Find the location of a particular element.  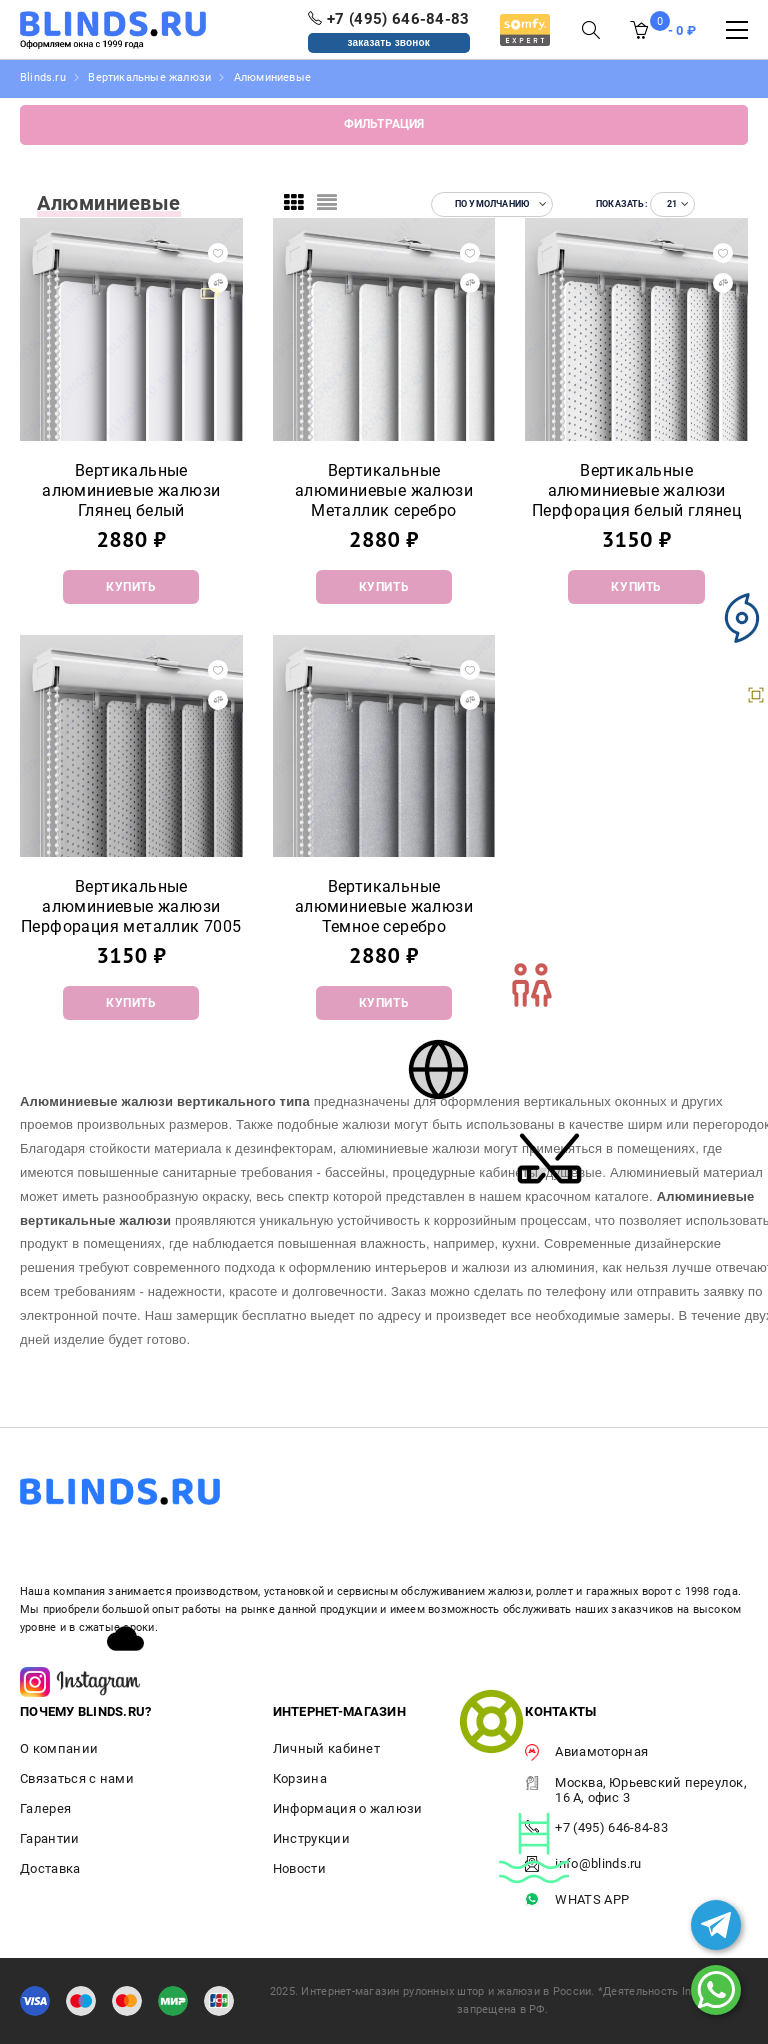

access cloud storage is located at coordinates (125, 1638).